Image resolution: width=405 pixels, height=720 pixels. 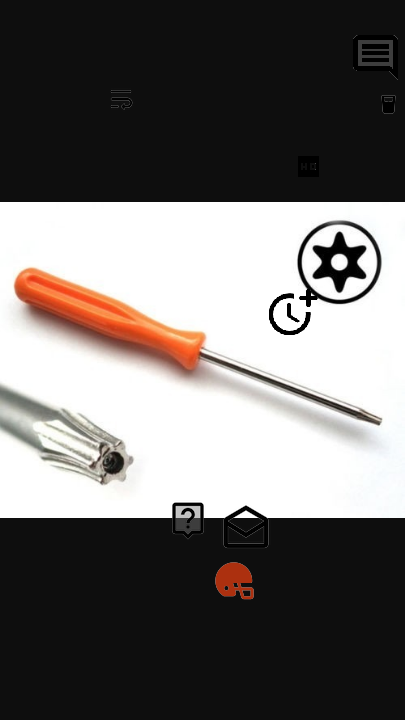 What do you see at coordinates (188, 520) in the screenshot?
I see `access live help or support chat` at bounding box center [188, 520].